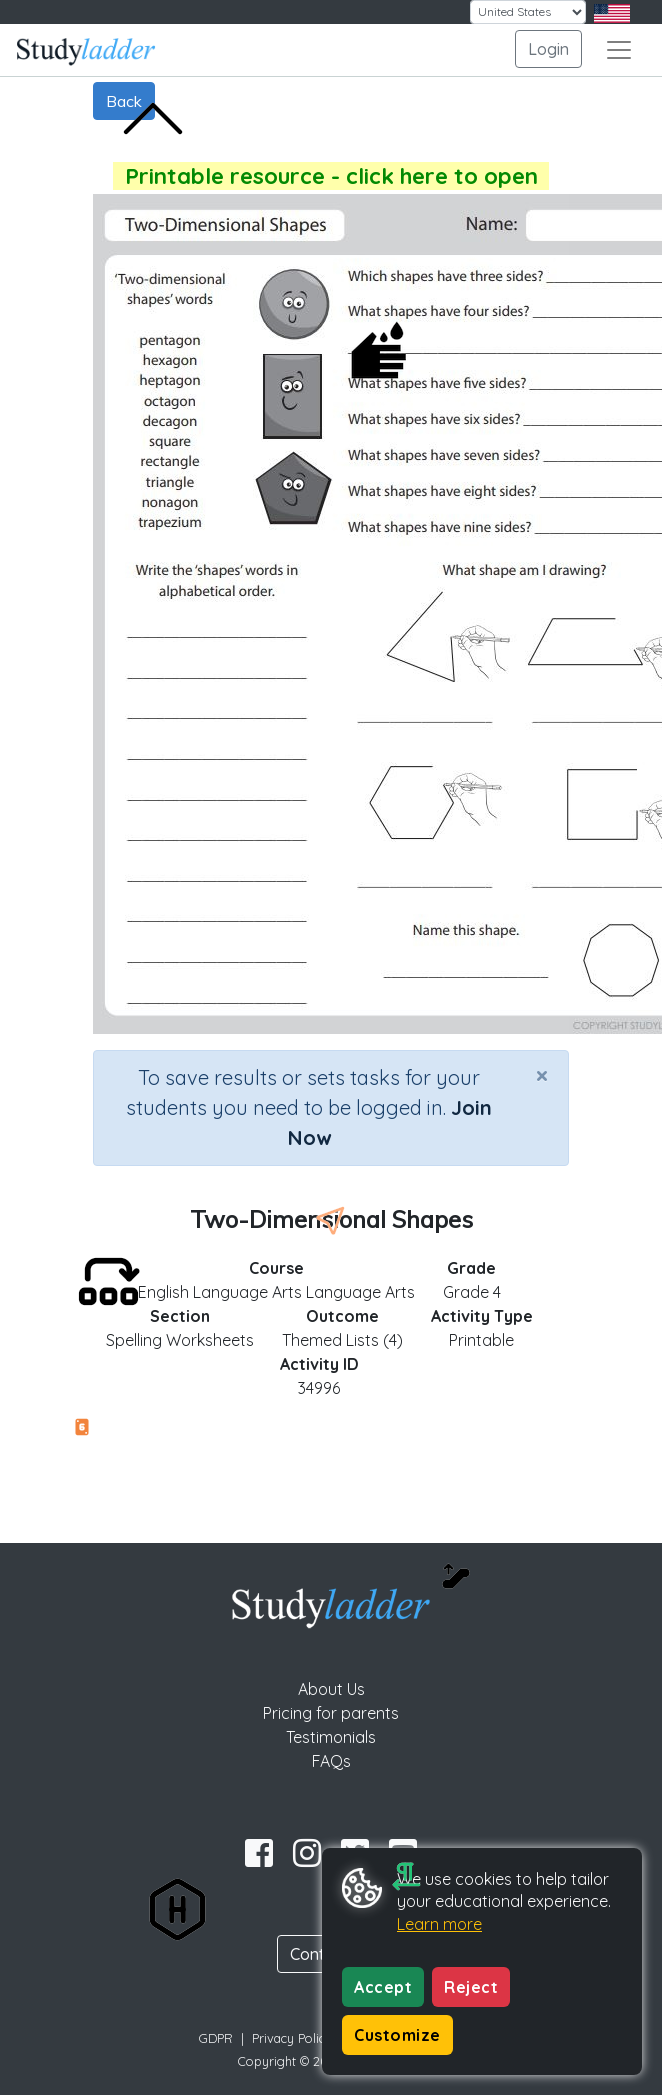  I want to click on escalator going up, so click(456, 1576).